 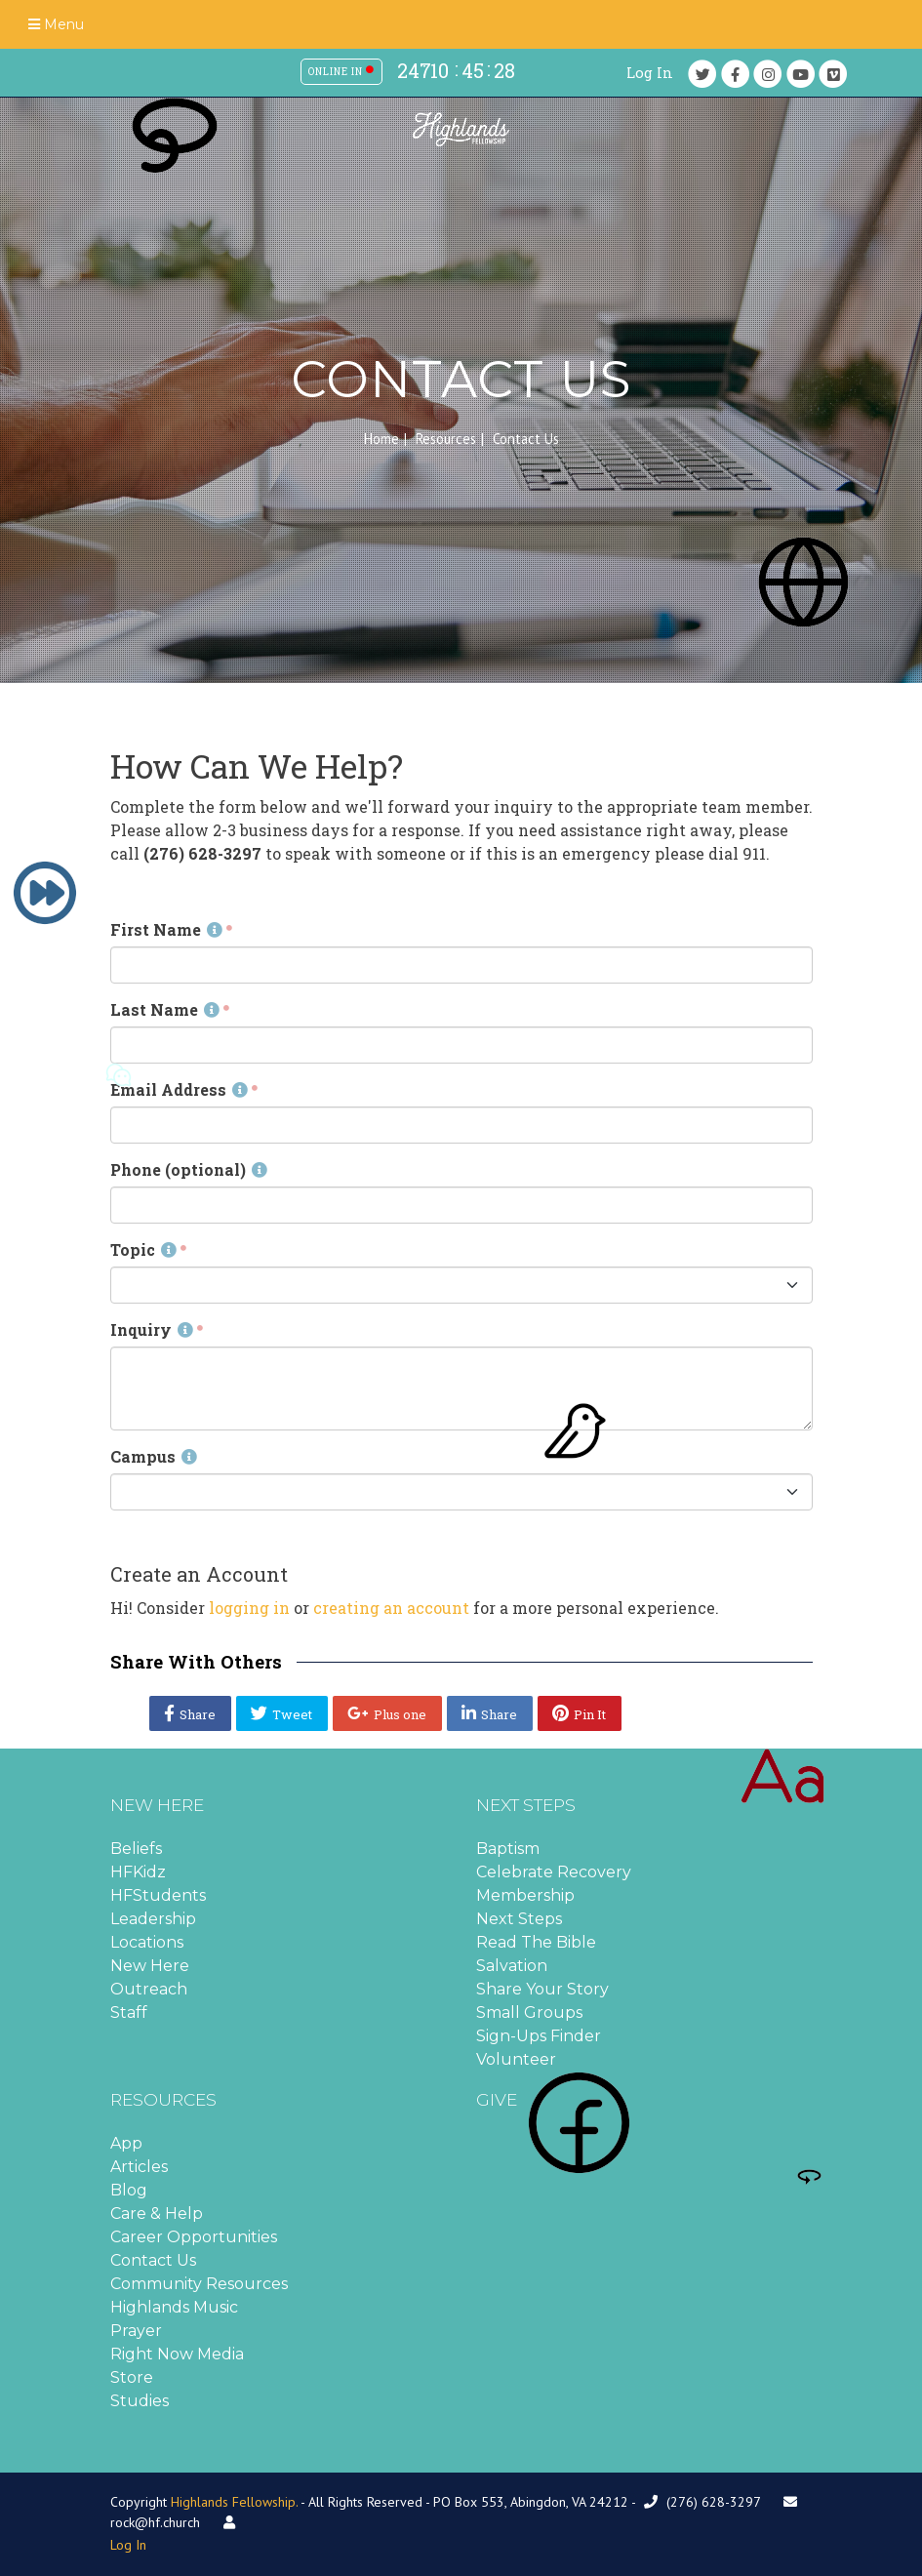 What do you see at coordinates (579, 2122) in the screenshot?
I see `link to Facebook profile or page` at bounding box center [579, 2122].